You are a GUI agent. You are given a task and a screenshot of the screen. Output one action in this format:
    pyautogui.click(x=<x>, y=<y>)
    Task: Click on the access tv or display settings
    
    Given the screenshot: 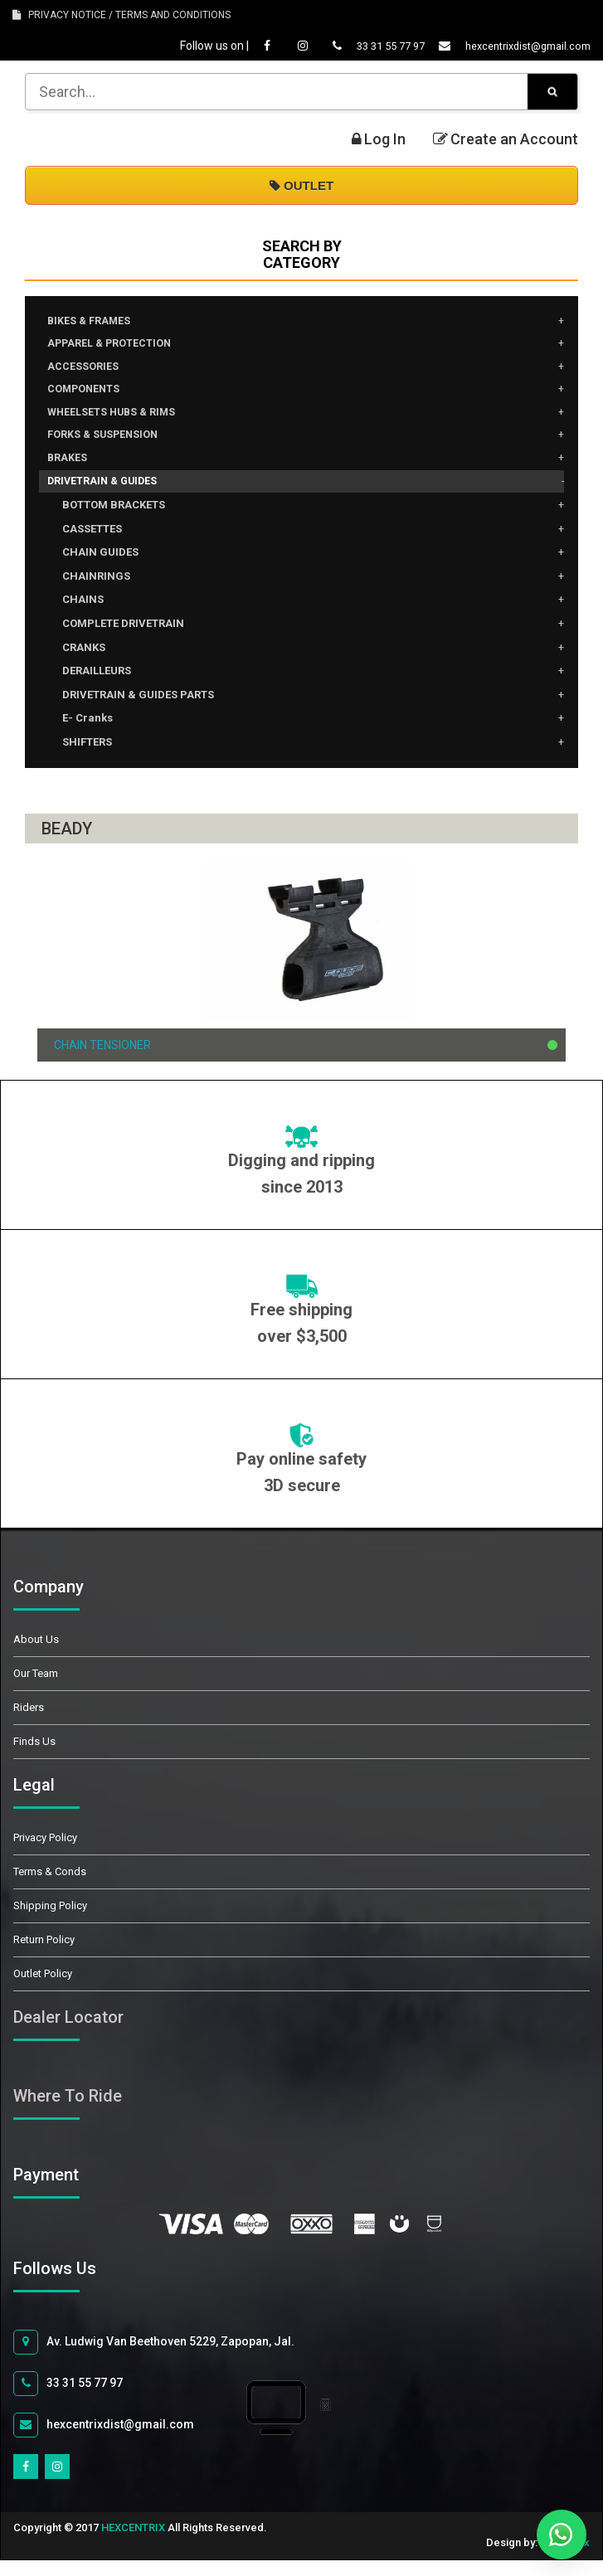 What is the action you would take?
    pyautogui.click(x=276, y=2408)
    